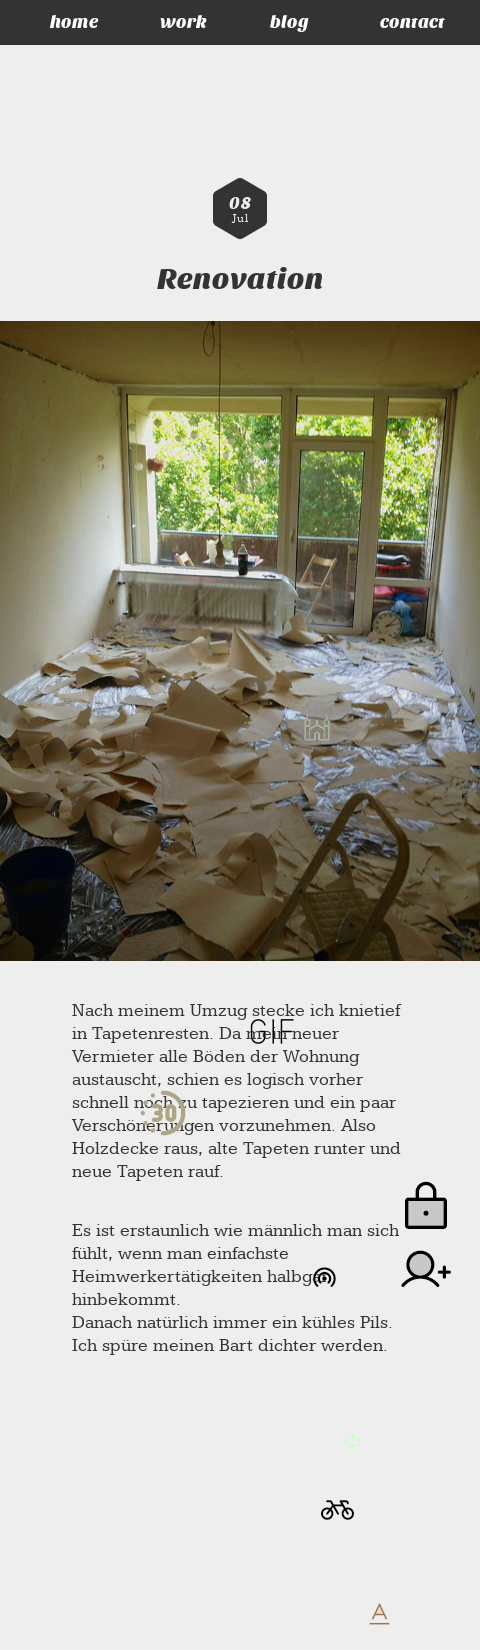  I want to click on lock or secure this item, so click(426, 1208).